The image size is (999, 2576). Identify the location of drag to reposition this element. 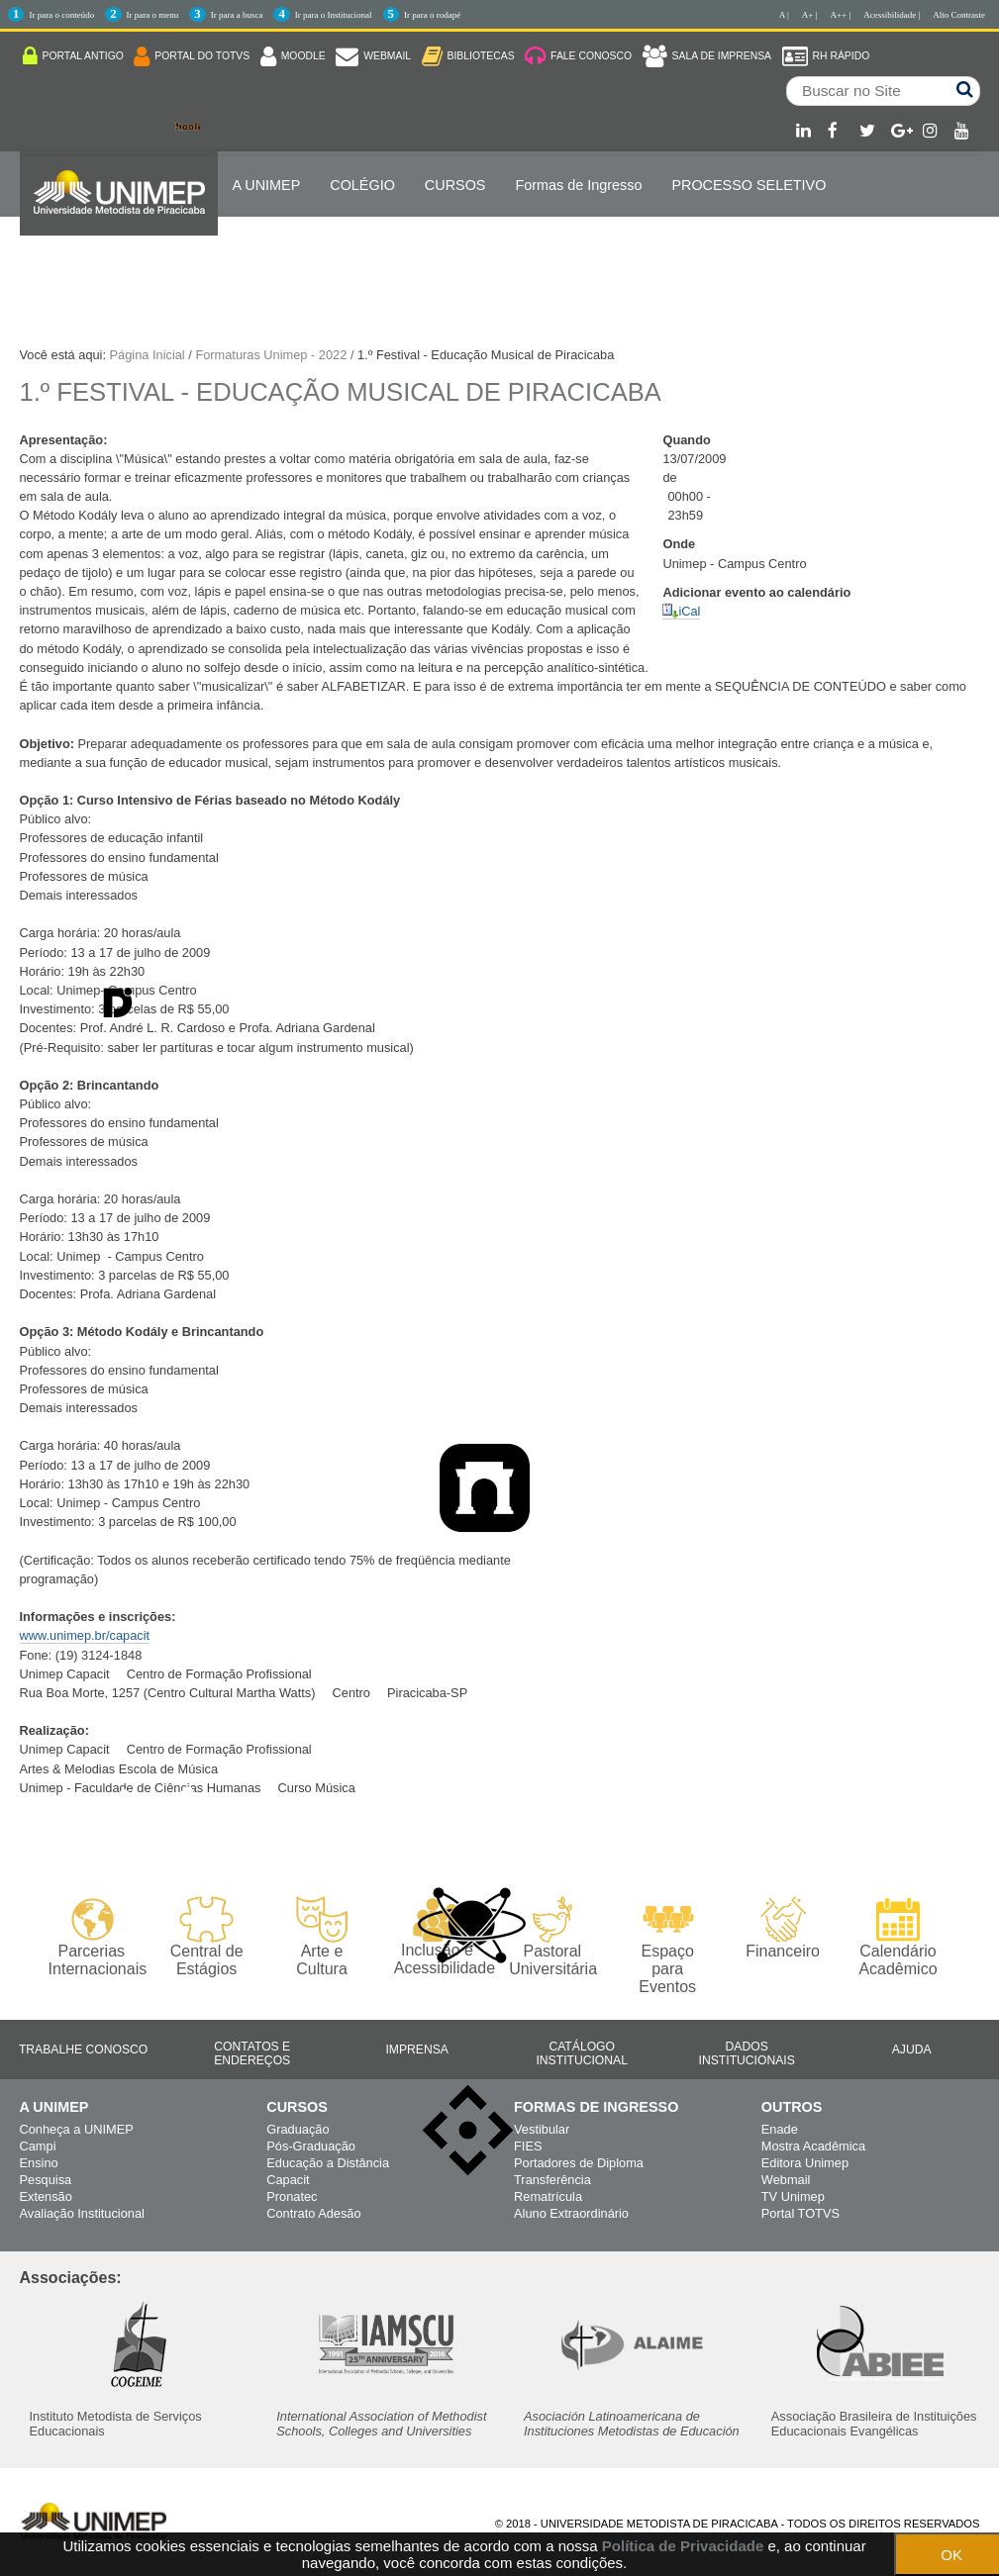
(467, 2130).